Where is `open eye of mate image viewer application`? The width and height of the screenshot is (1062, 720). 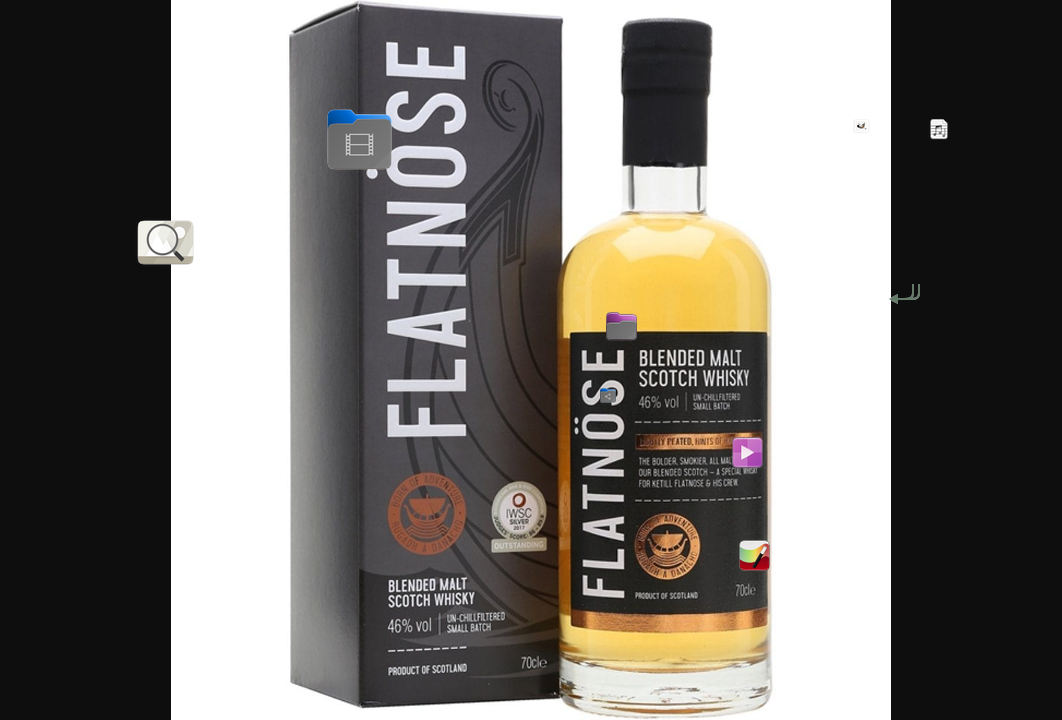 open eye of mate image viewer application is located at coordinates (165, 242).